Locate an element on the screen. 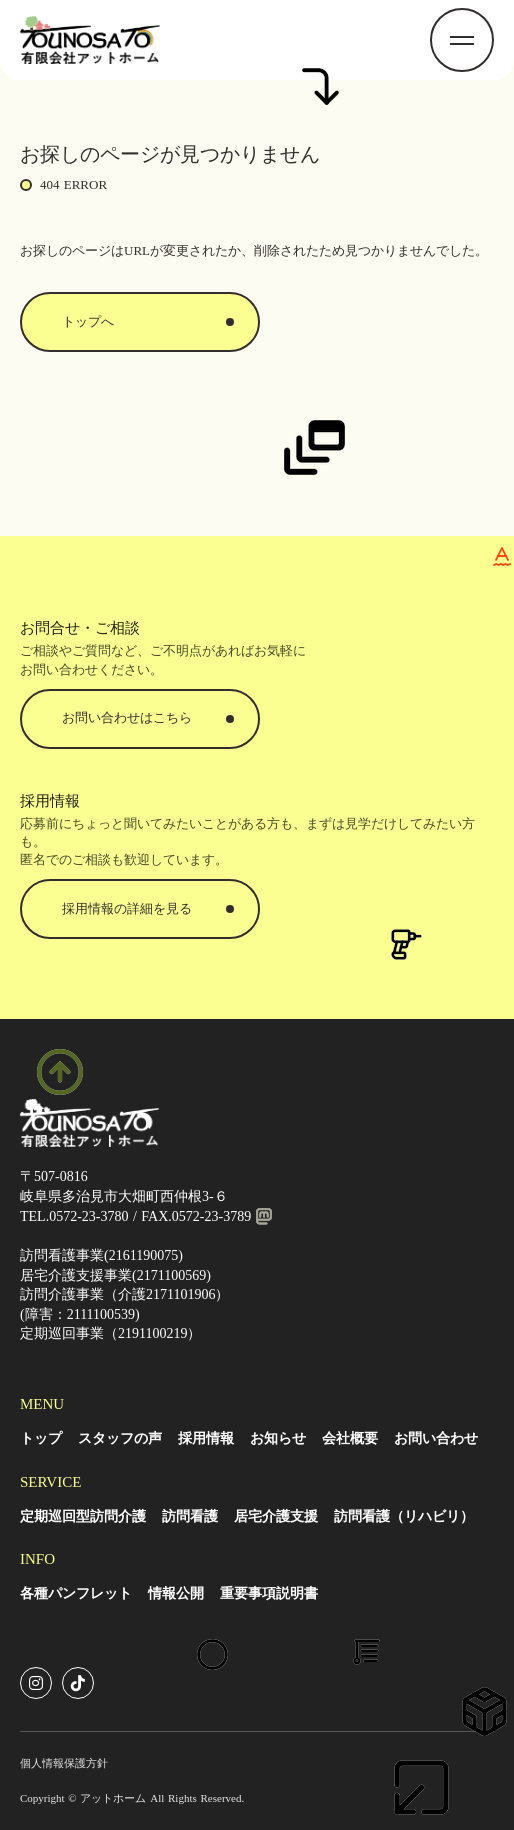  access power tools or hardware category is located at coordinates (406, 944).